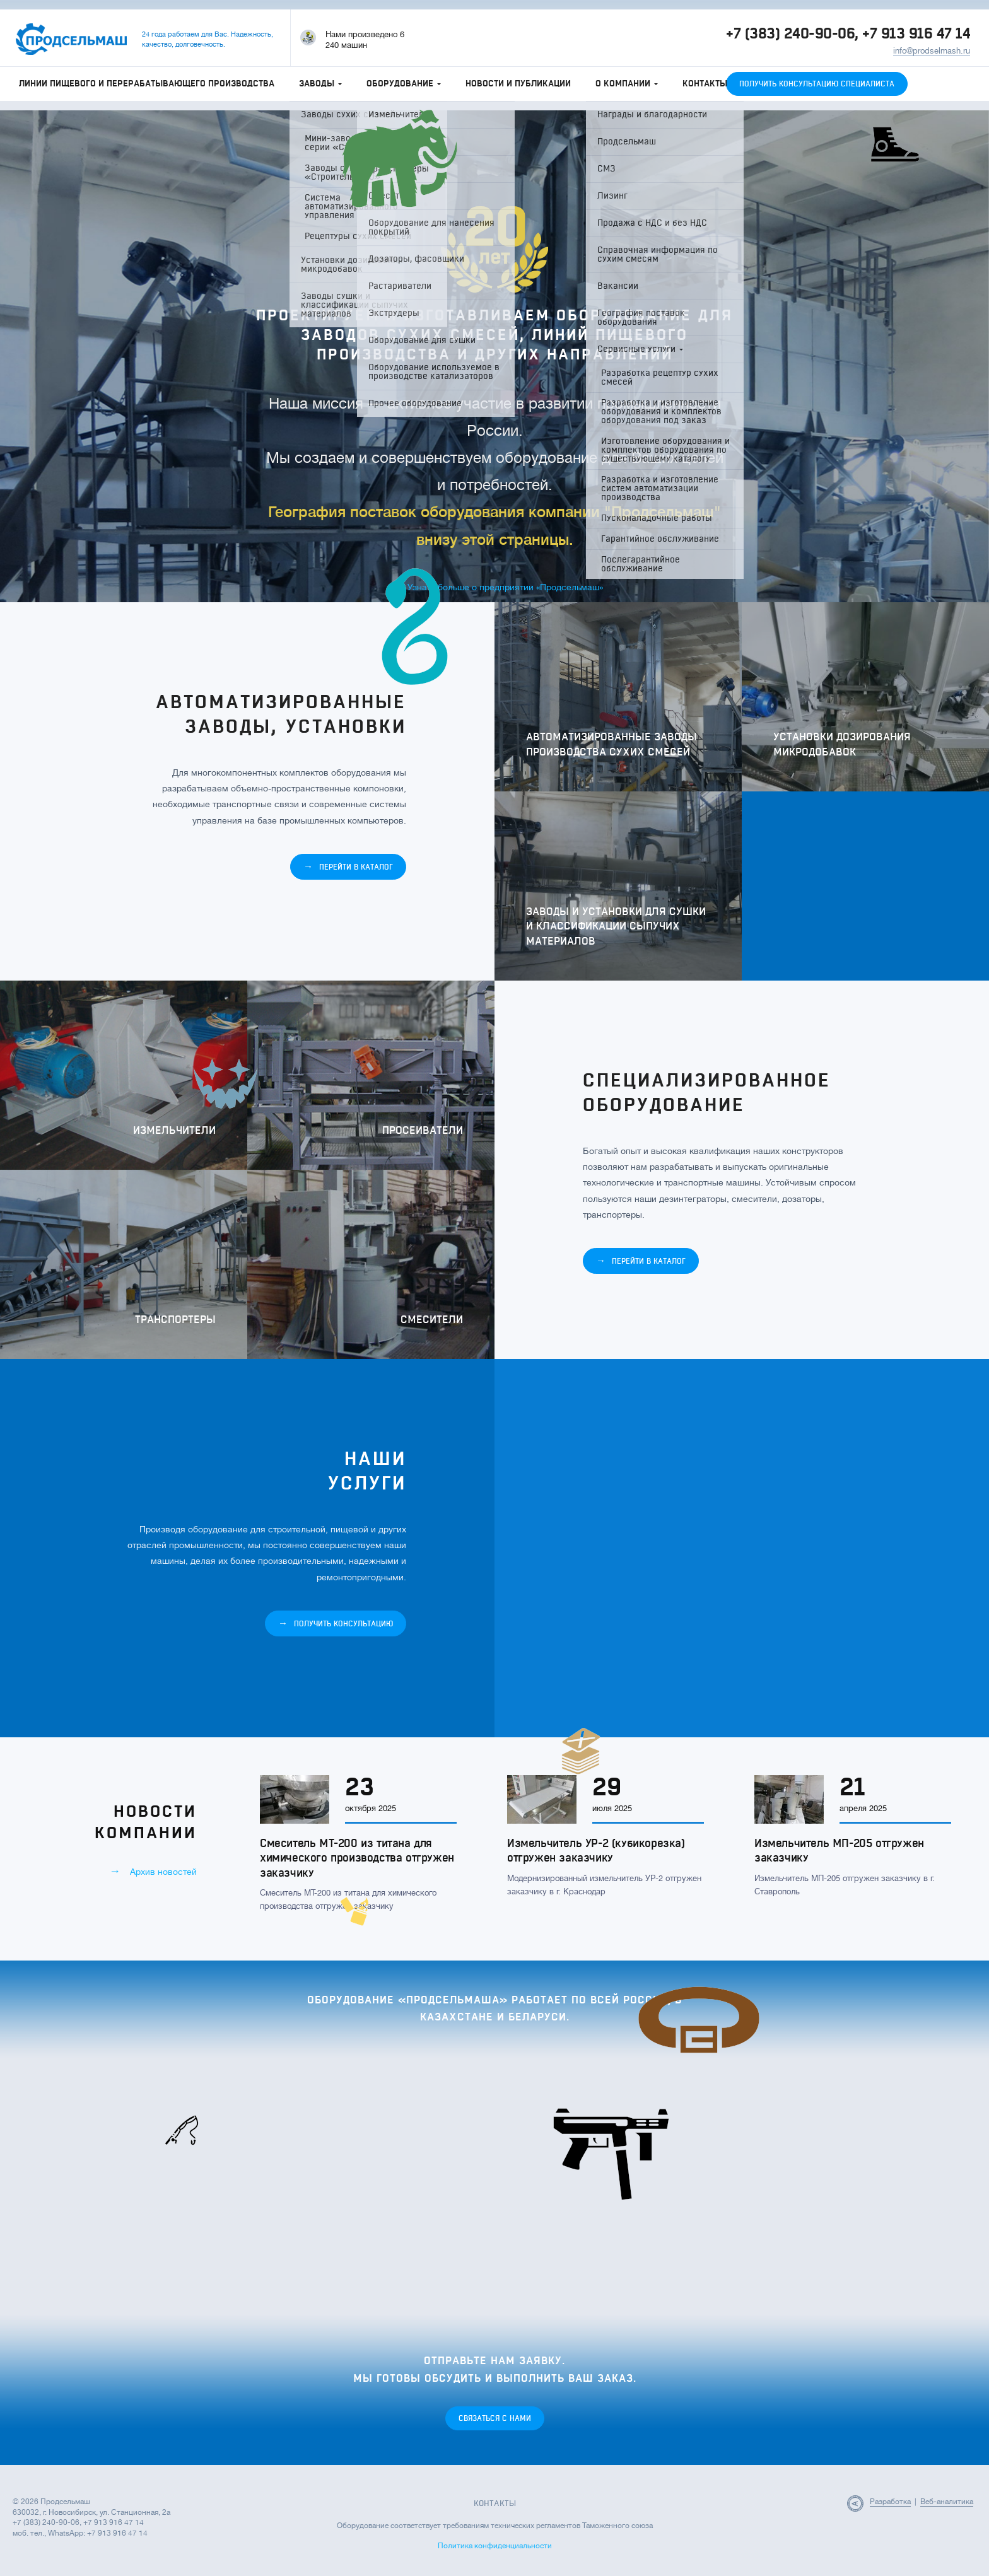 Image resolution: width=989 pixels, height=2576 pixels. What do you see at coordinates (354, 1911) in the screenshot?
I see `ignite or activate a fire-related feature` at bounding box center [354, 1911].